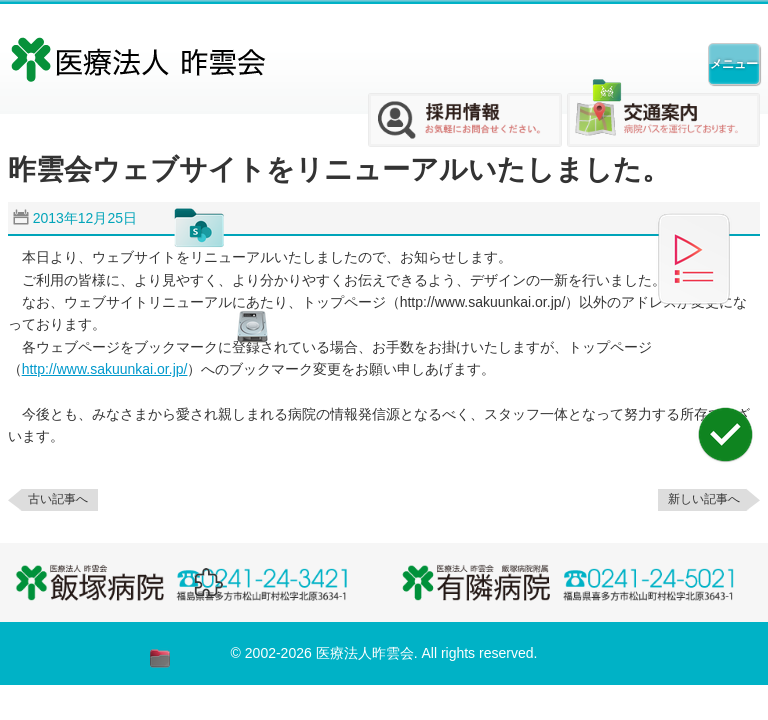 The image size is (768, 720). I want to click on access plugin settings and preferences, so click(208, 583).